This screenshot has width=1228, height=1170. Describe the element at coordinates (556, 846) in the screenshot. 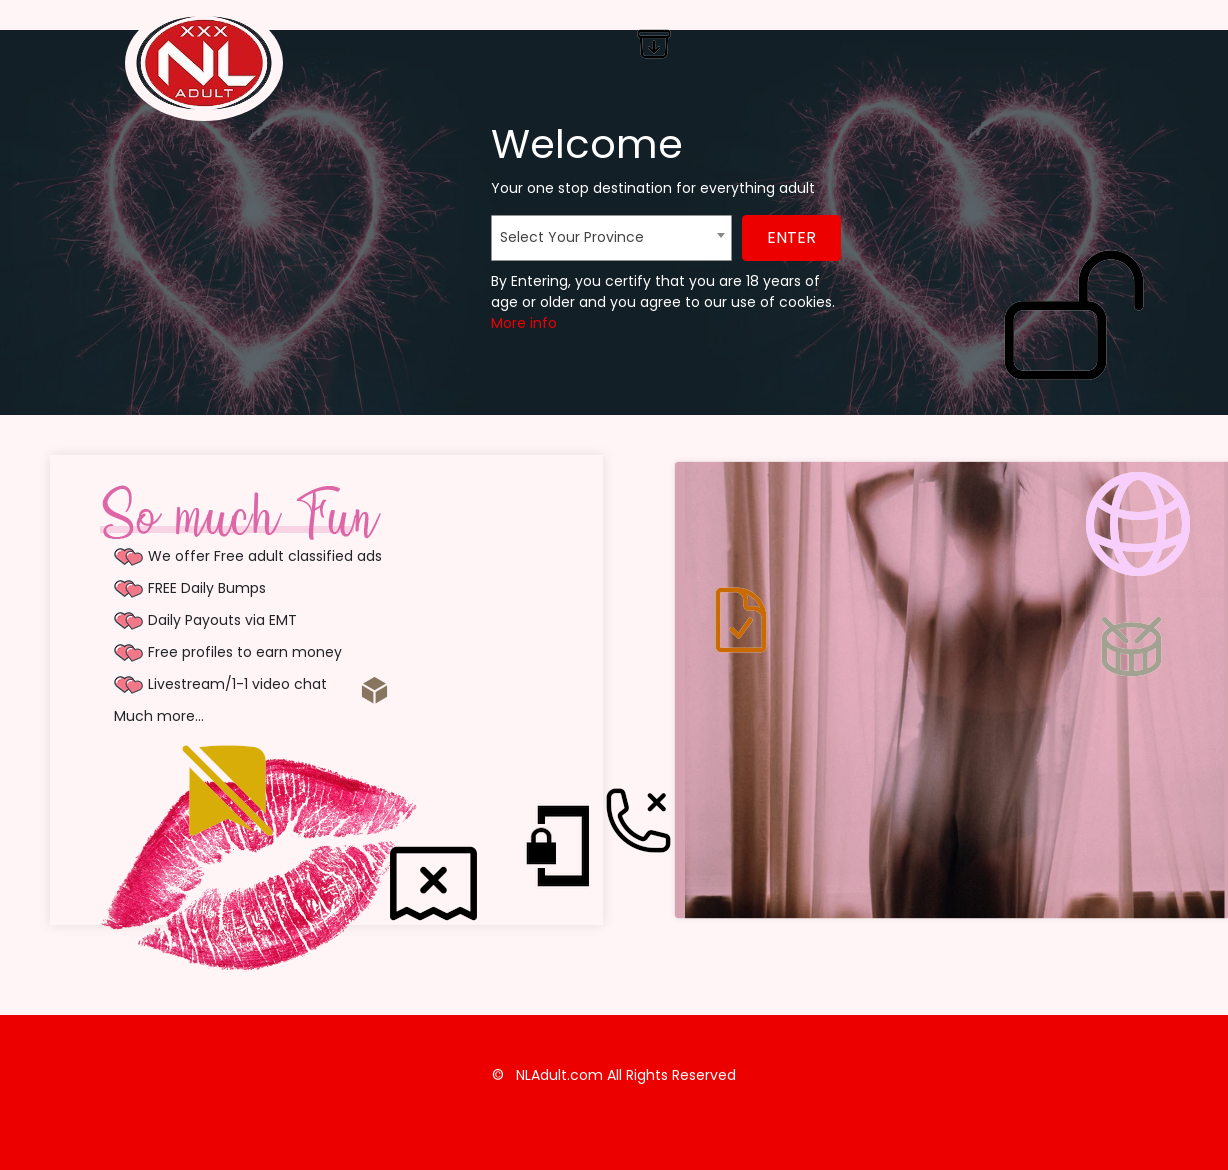

I see `device is locked or secured` at that location.